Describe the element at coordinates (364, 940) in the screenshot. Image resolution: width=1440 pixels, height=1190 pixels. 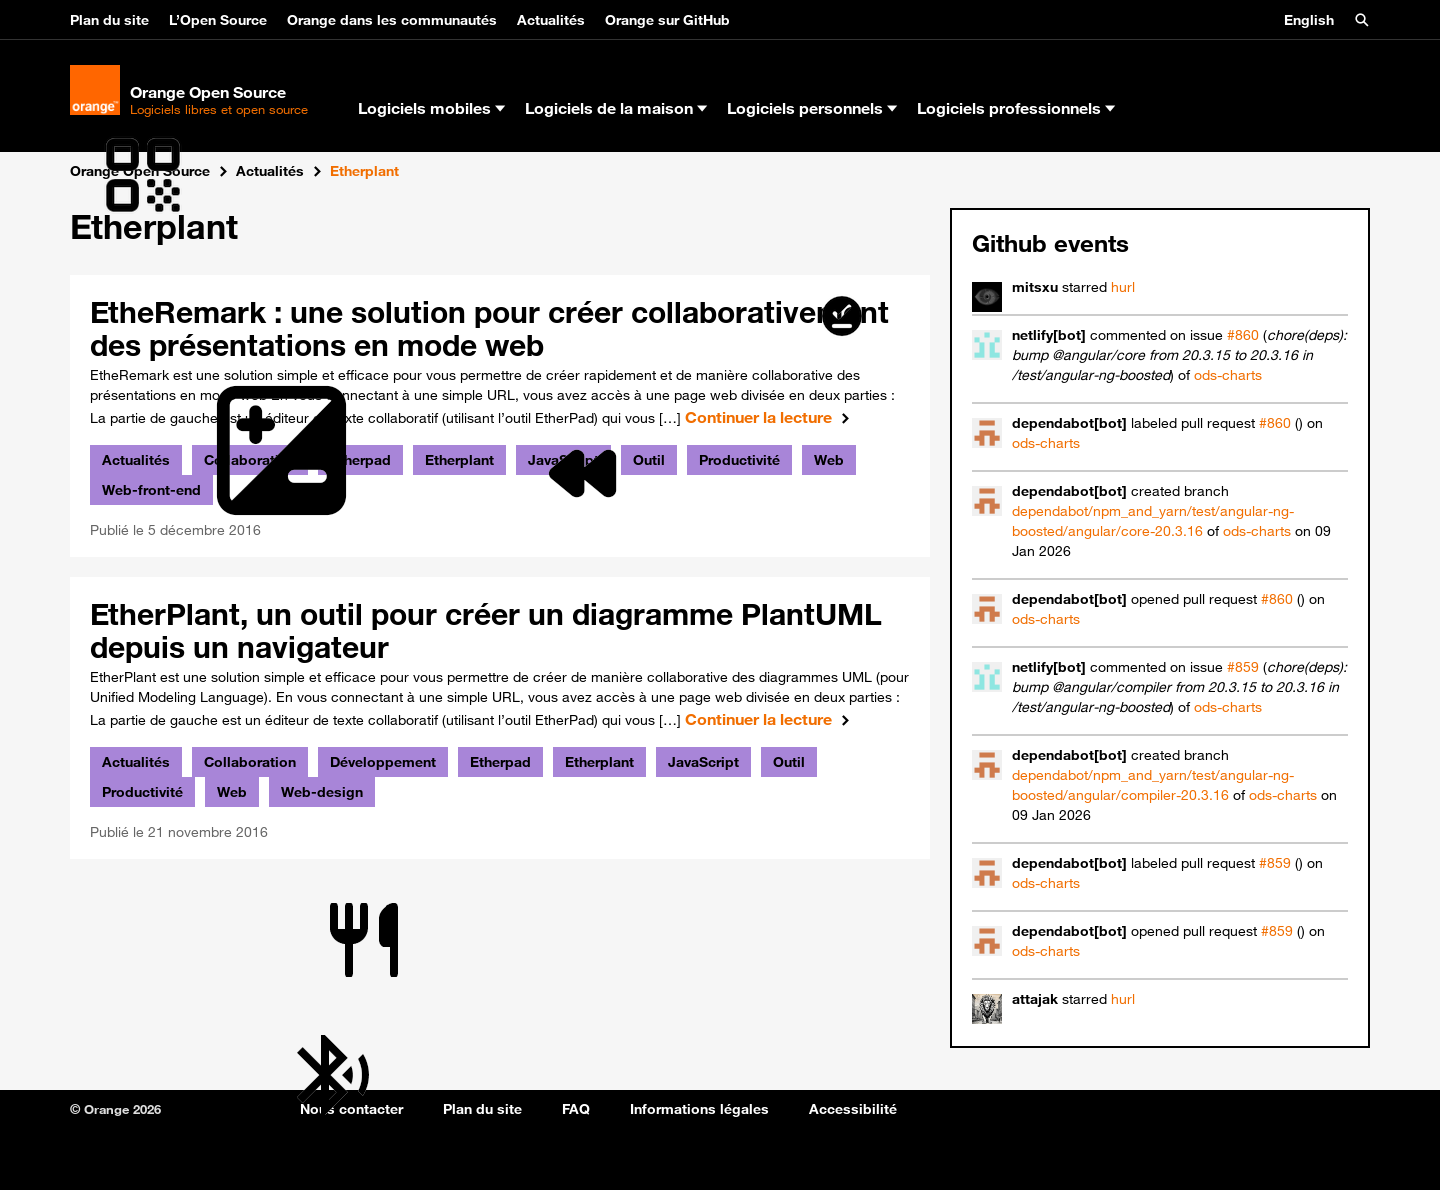
I see `find nearby restaurants` at that location.